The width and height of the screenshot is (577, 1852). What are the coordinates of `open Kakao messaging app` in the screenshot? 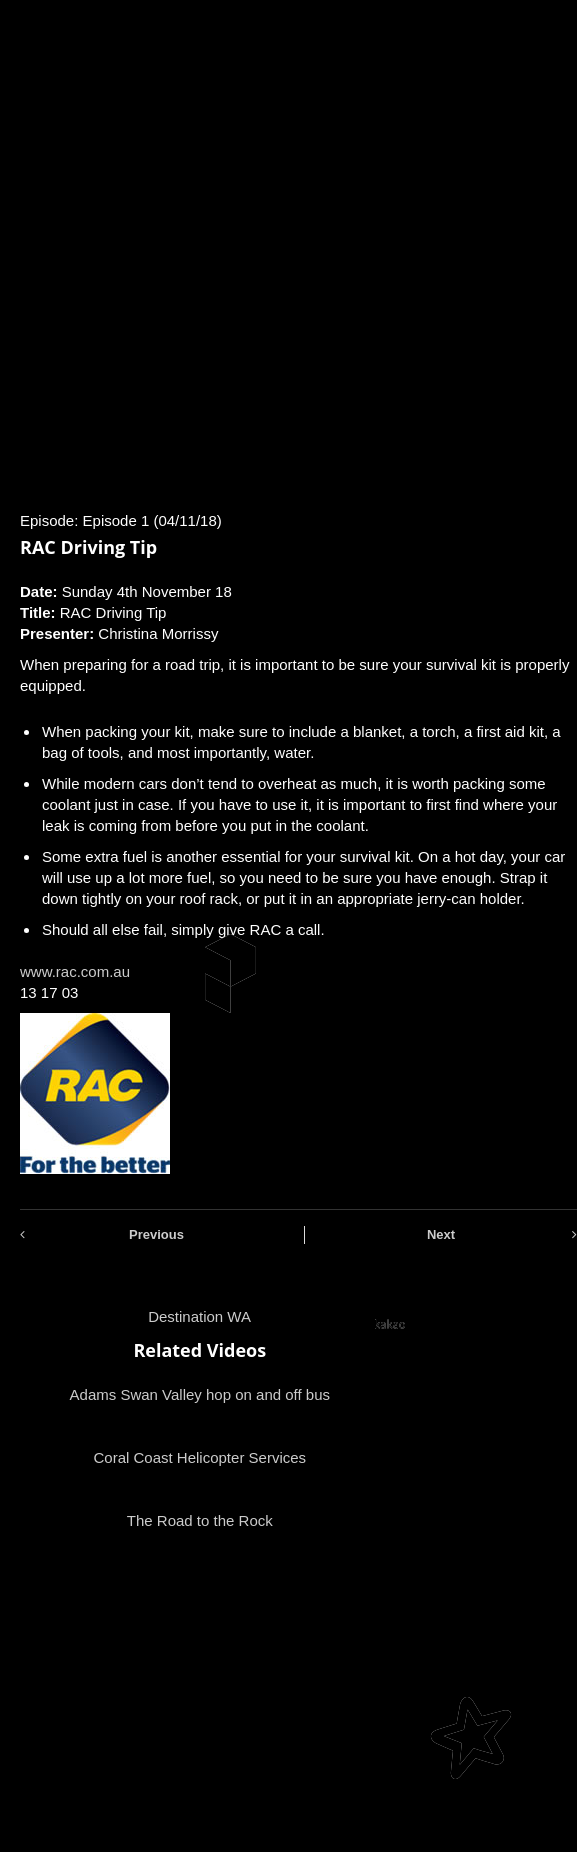 It's located at (390, 1324).